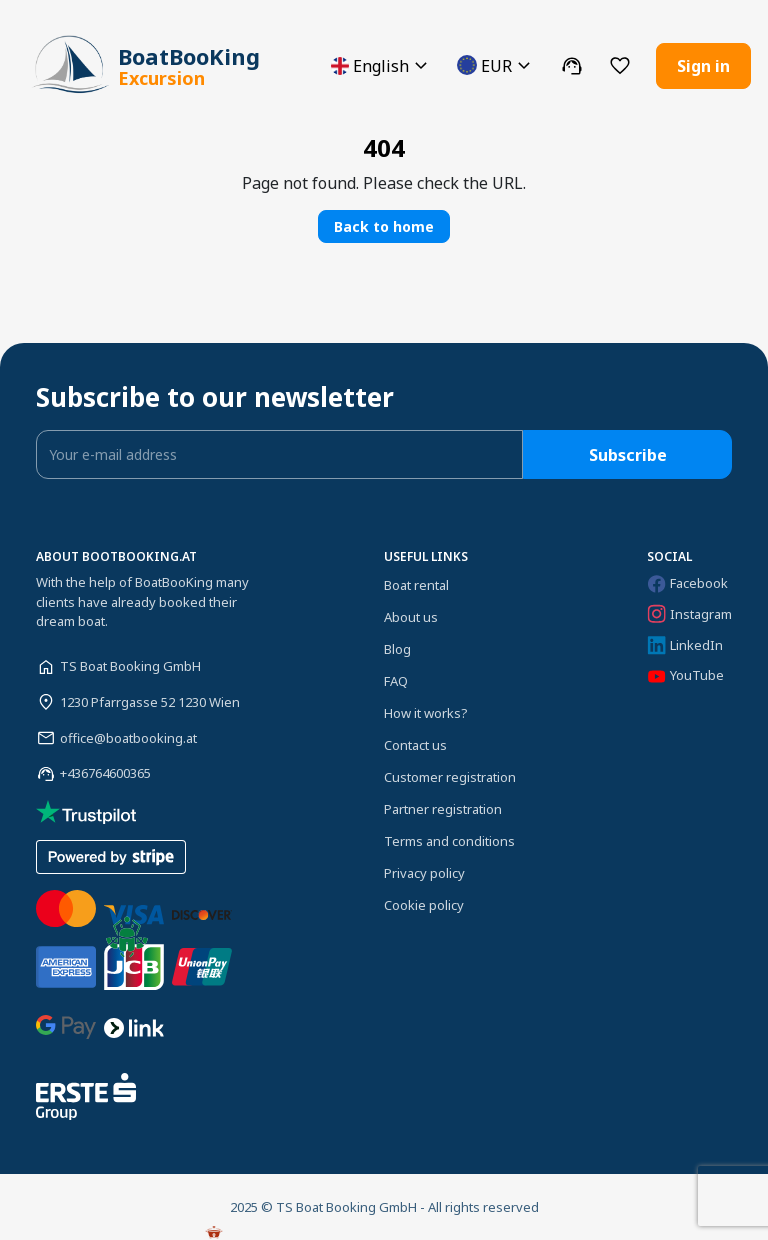  I want to click on indicates a flying insect enemy or creature type, so click(127, 937).